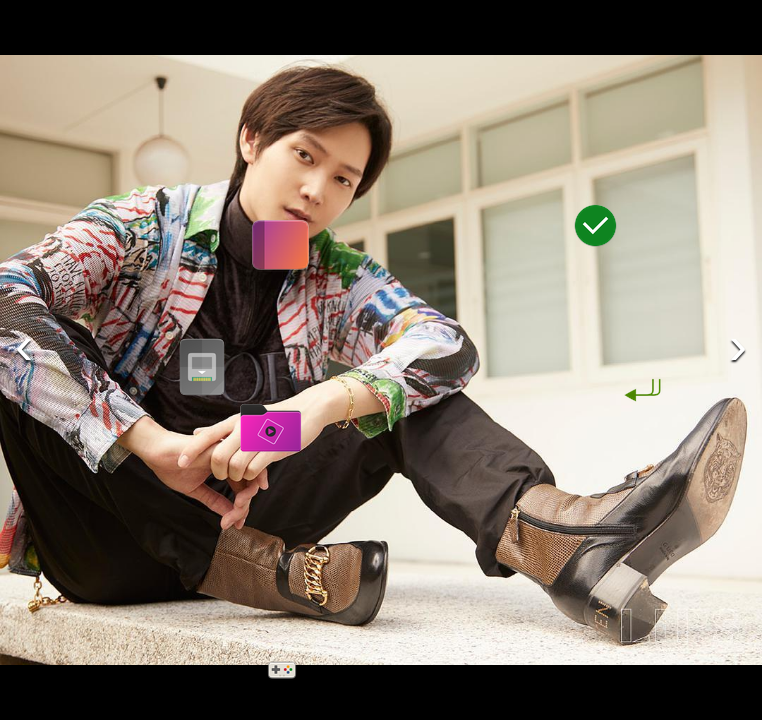 The height and width of the screenshot is (720, 762). I want to click on a sega genesis 32x rom file, so click(202, 367).